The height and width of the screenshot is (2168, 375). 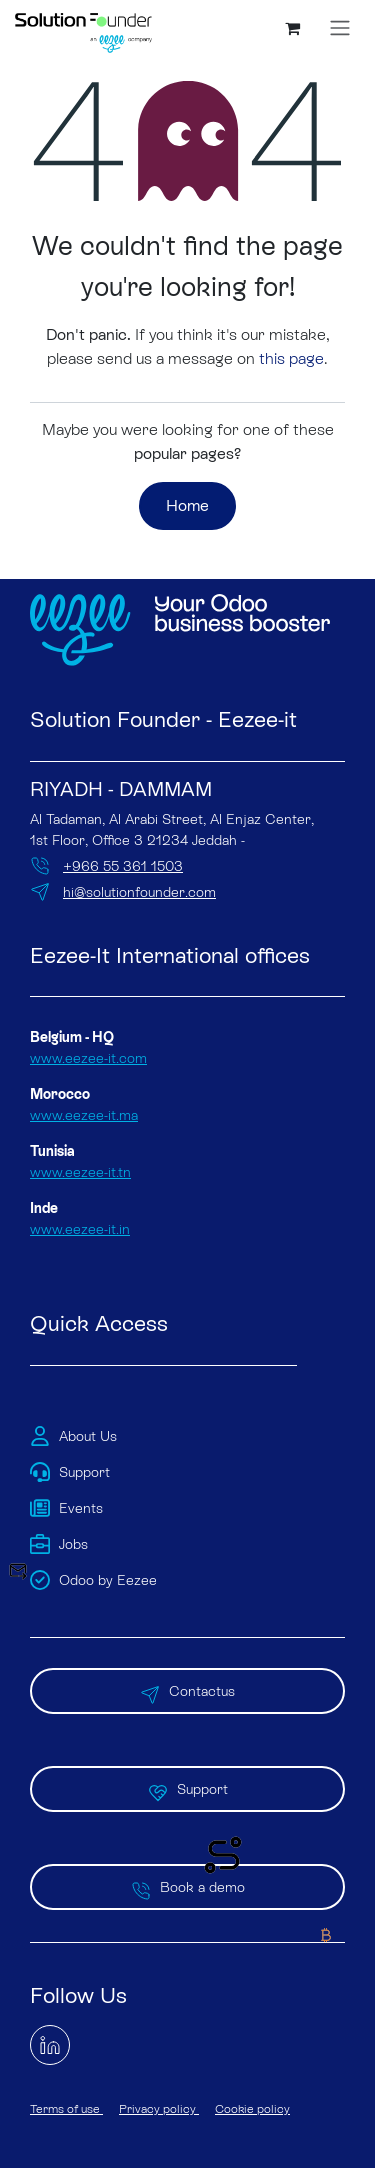 I want to click on view navigation route, so click(x=223, y=1855).